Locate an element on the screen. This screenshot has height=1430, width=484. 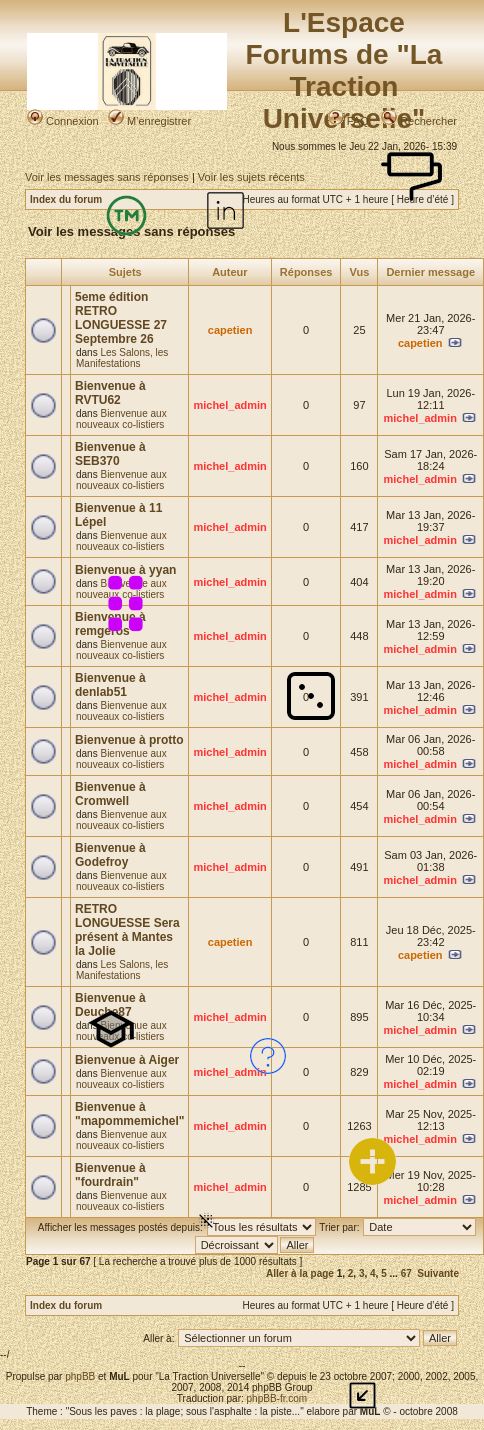
access help or support is located at coordinates (268, 1056).